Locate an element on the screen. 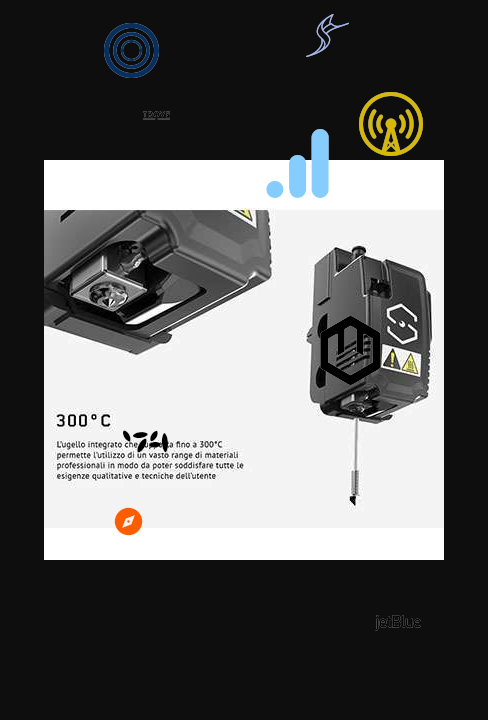 The image size is (488, 720). trove app or service logo is located at coordinates (156, 115).